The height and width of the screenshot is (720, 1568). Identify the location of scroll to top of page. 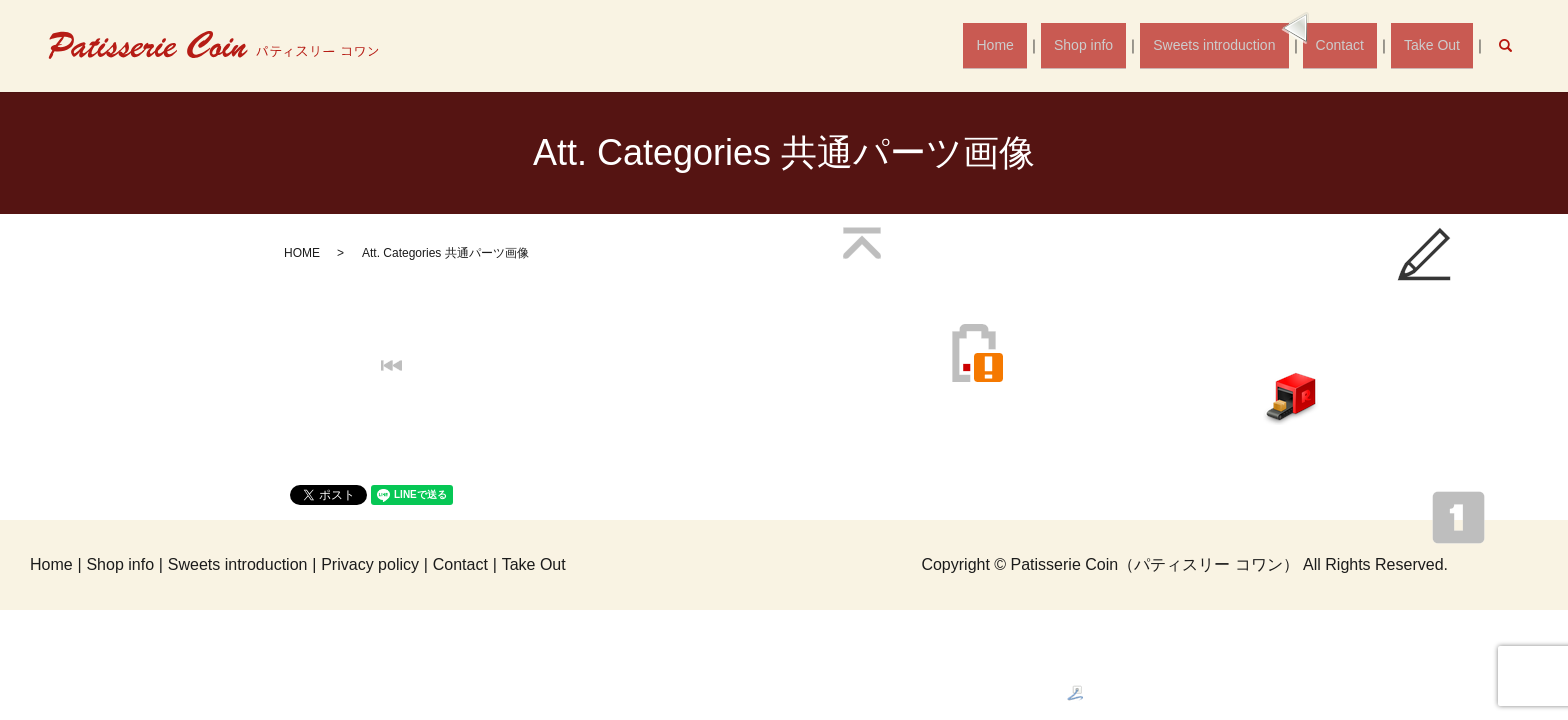
(862, 243).